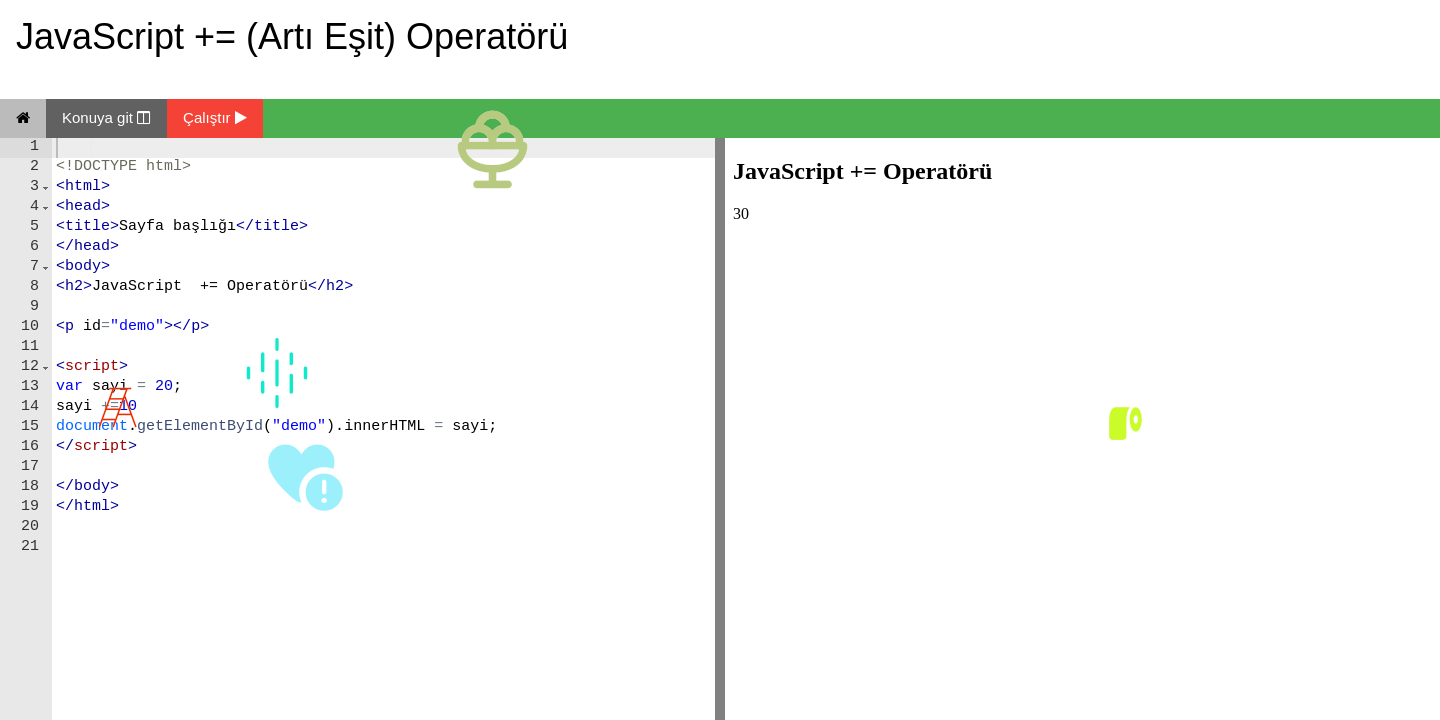 This screenshot has width=1440, height=720. Describe the element at coordinates (118, 407) in the screenshot. I see `access tools or equipment section` at that location.